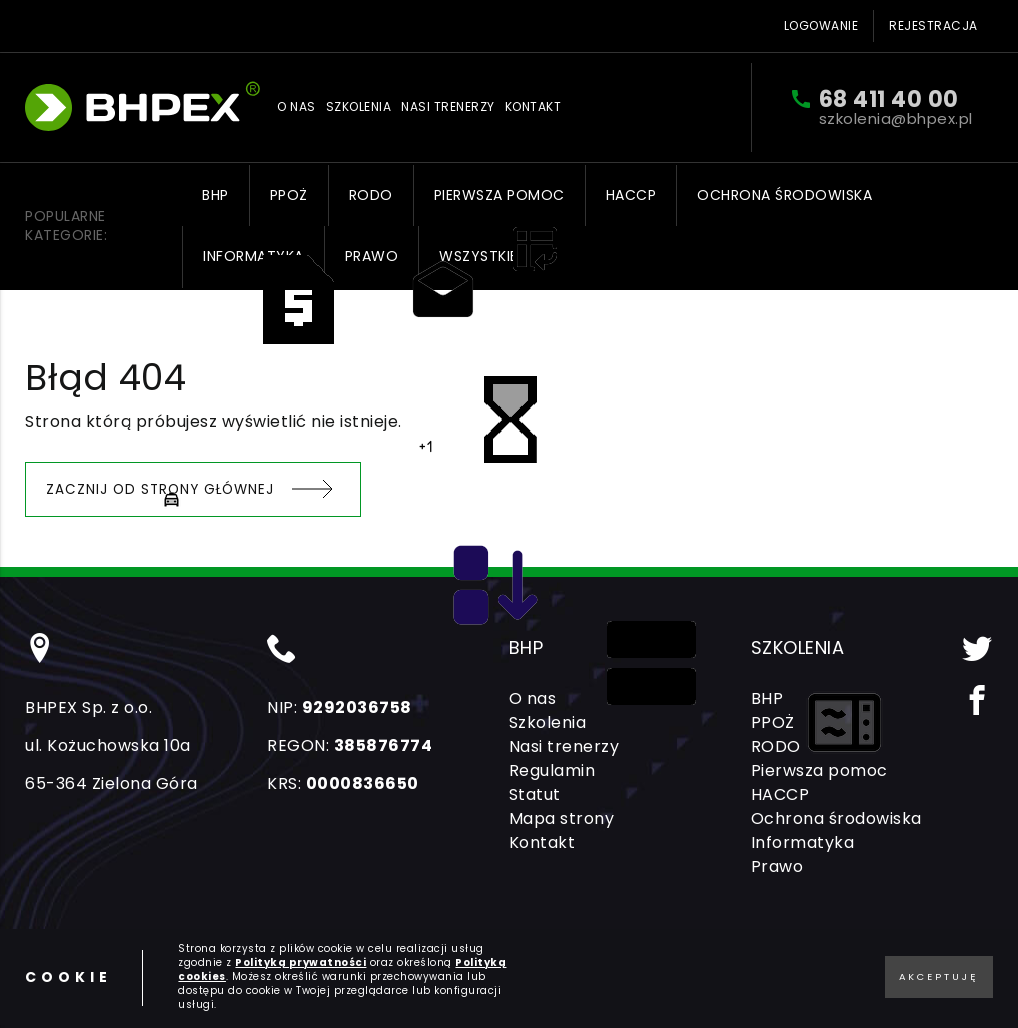 The image size is (1018, 1028). What do you see at coordinates (171, 499) in the screenshot?
I see `request a taxi or rideshare` at bounding box center [171, 499].